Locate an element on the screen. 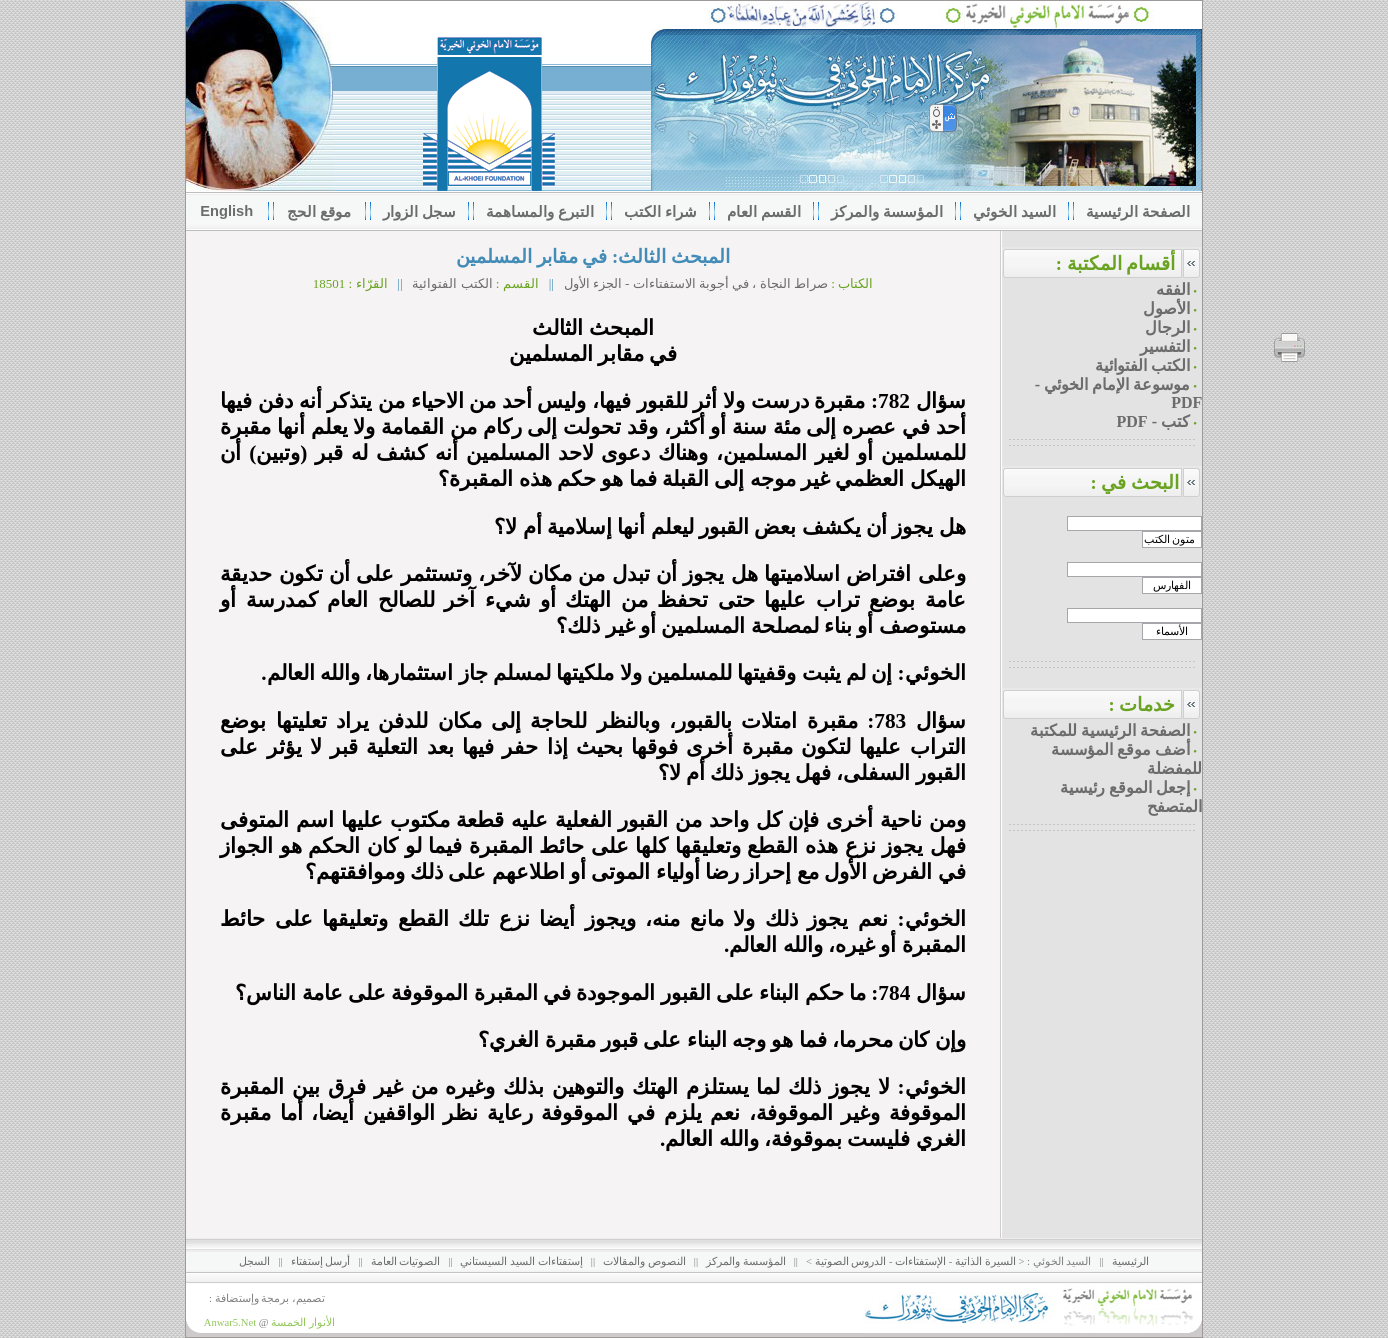 This screenshot has width=1388, height=1338. open the character map application is located at coordinates (943, 118).